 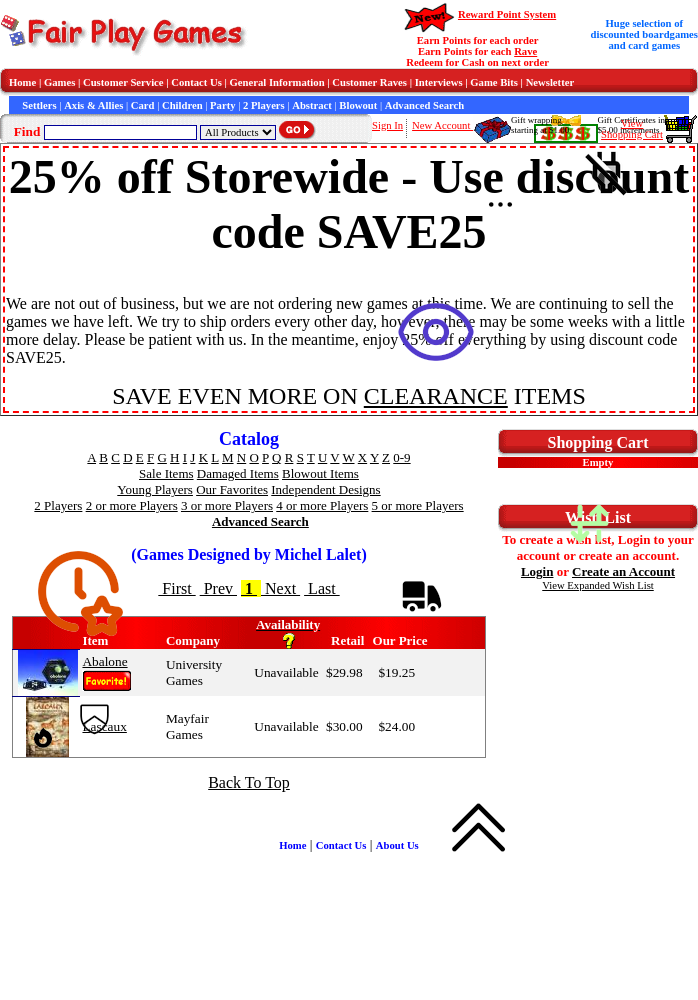 I want to click on security or protection status indicator, so click(x=94, y=717).